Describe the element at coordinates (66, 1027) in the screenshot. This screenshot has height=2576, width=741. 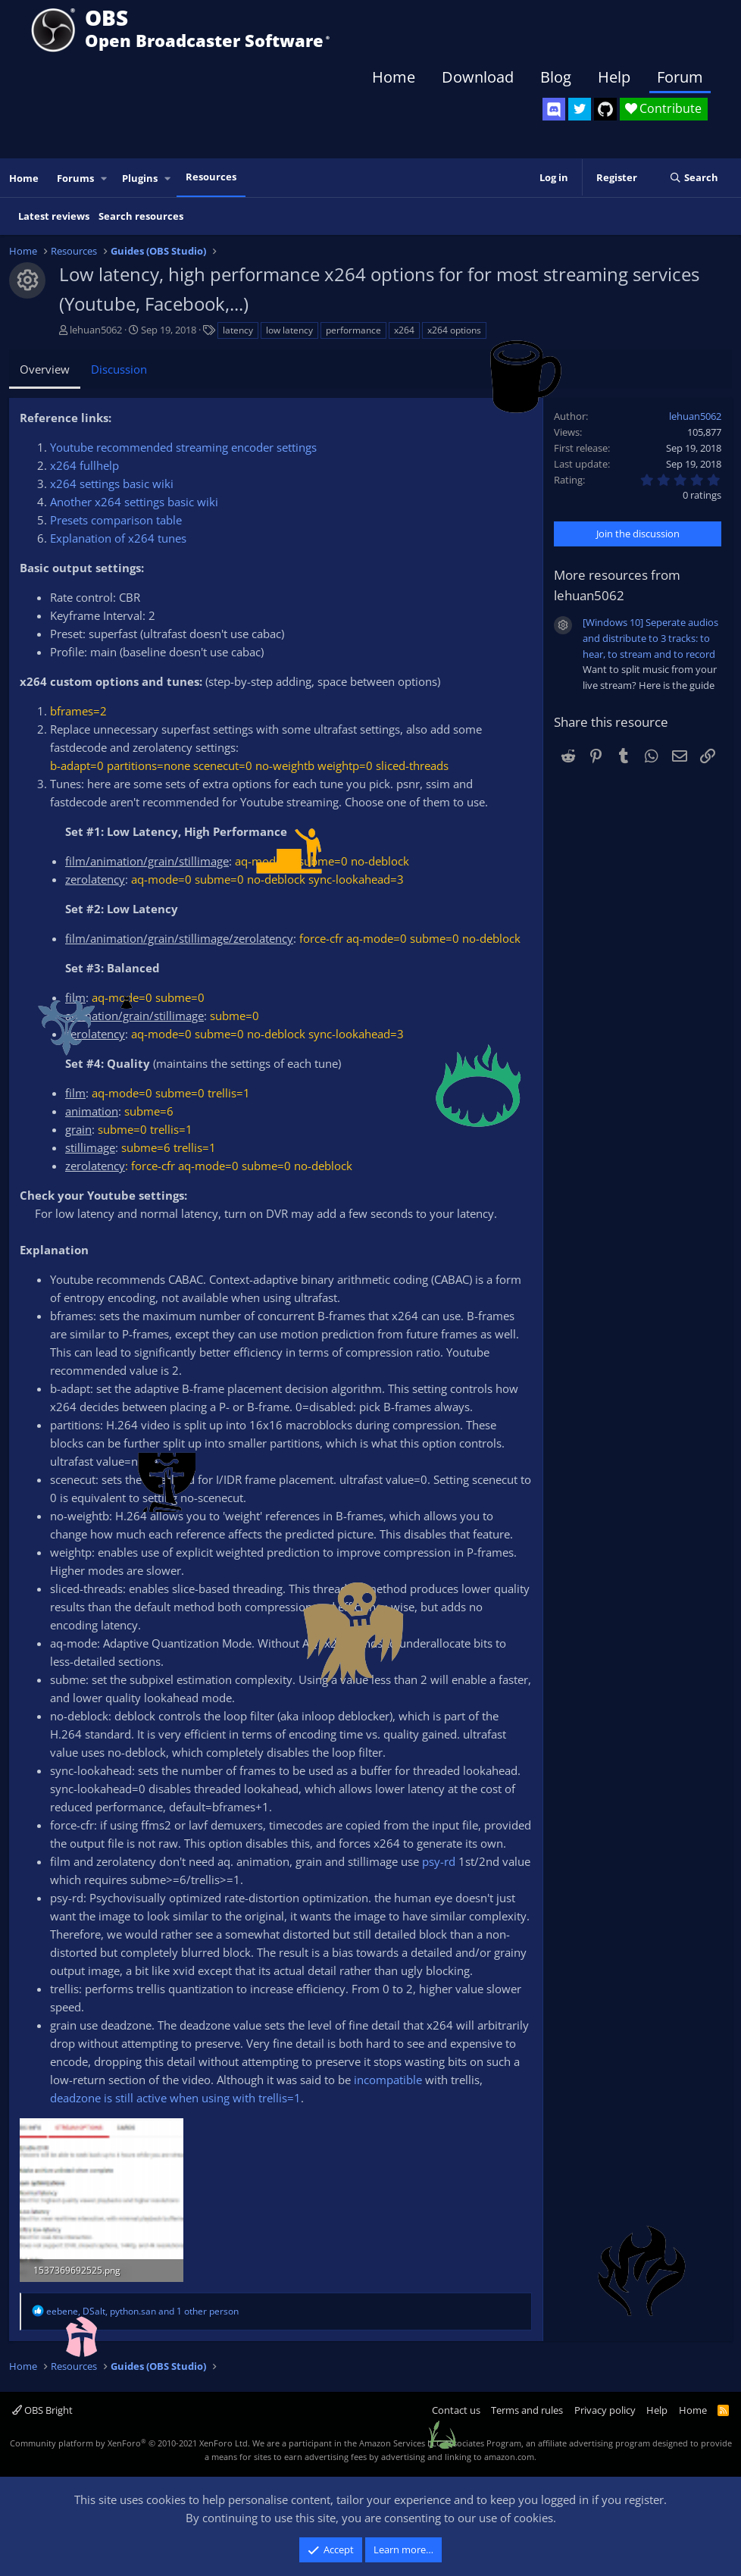
I see `decorative fleur-de-lis or heraldic emblem` at that location.